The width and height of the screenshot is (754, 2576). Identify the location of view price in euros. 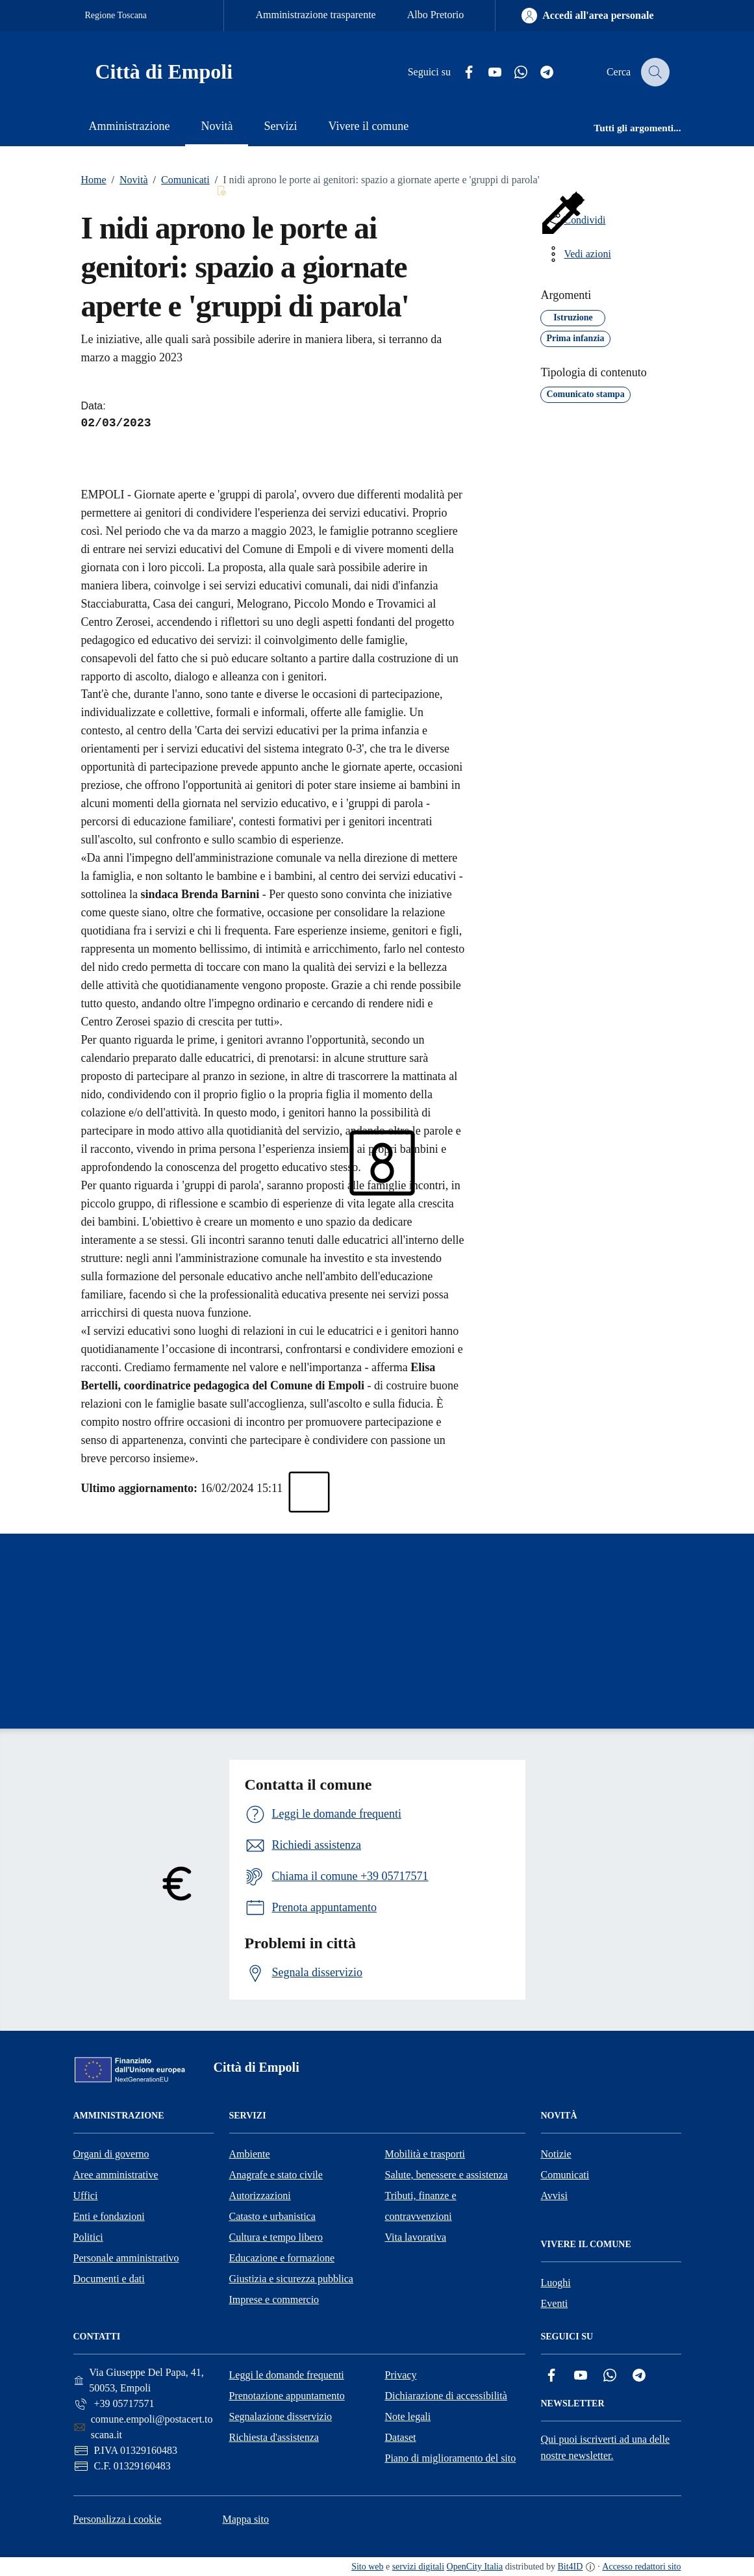
(179, 1883).